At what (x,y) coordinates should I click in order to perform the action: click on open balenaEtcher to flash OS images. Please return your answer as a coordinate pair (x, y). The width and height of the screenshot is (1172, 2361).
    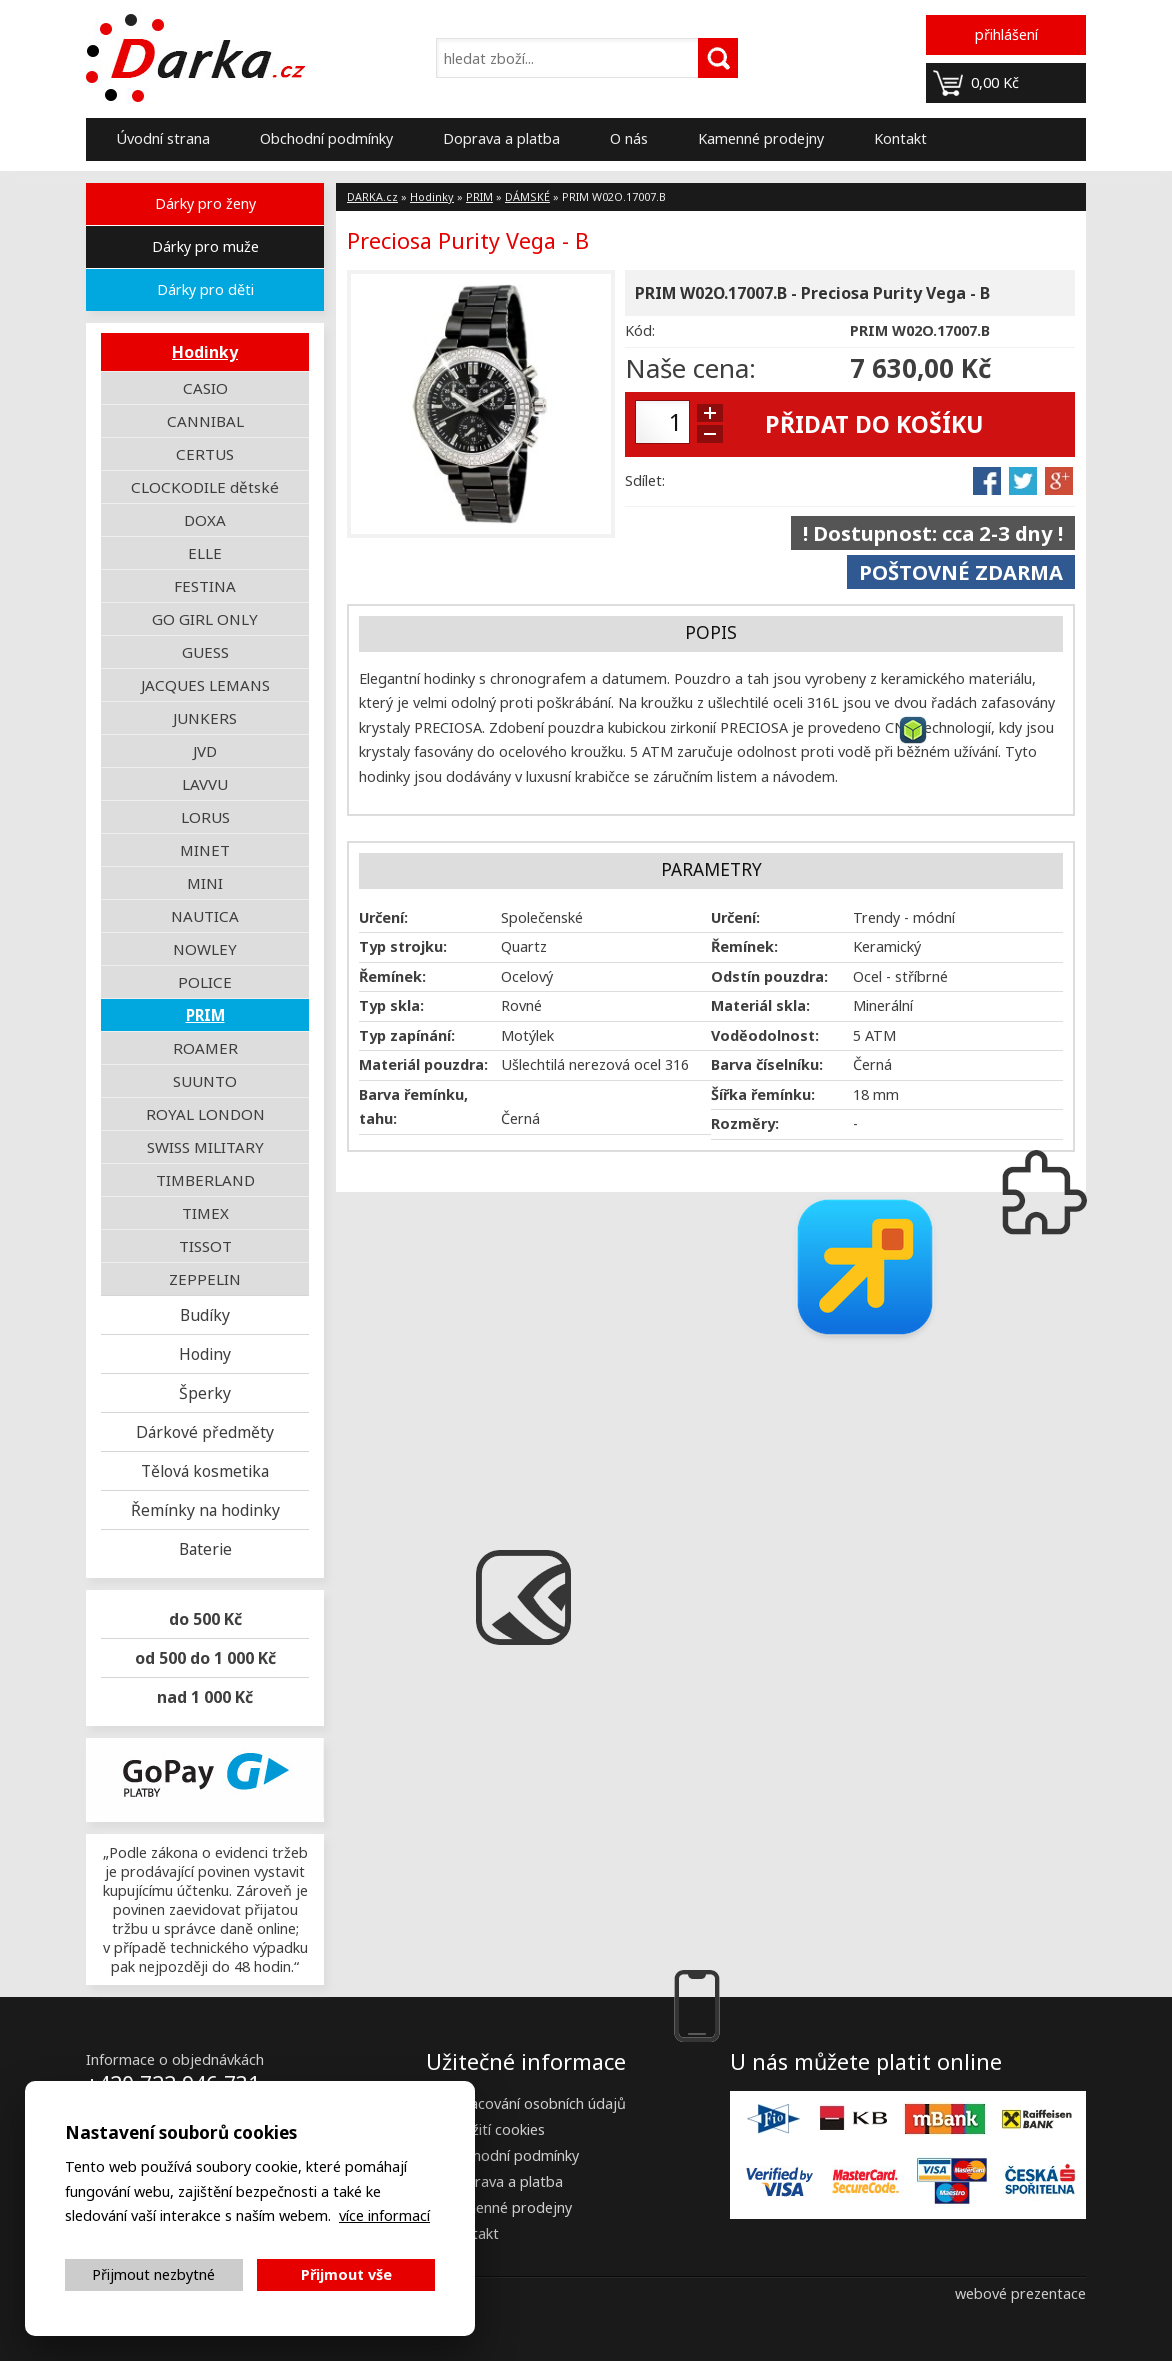
    Looking at the image, I should click on (913, 730).